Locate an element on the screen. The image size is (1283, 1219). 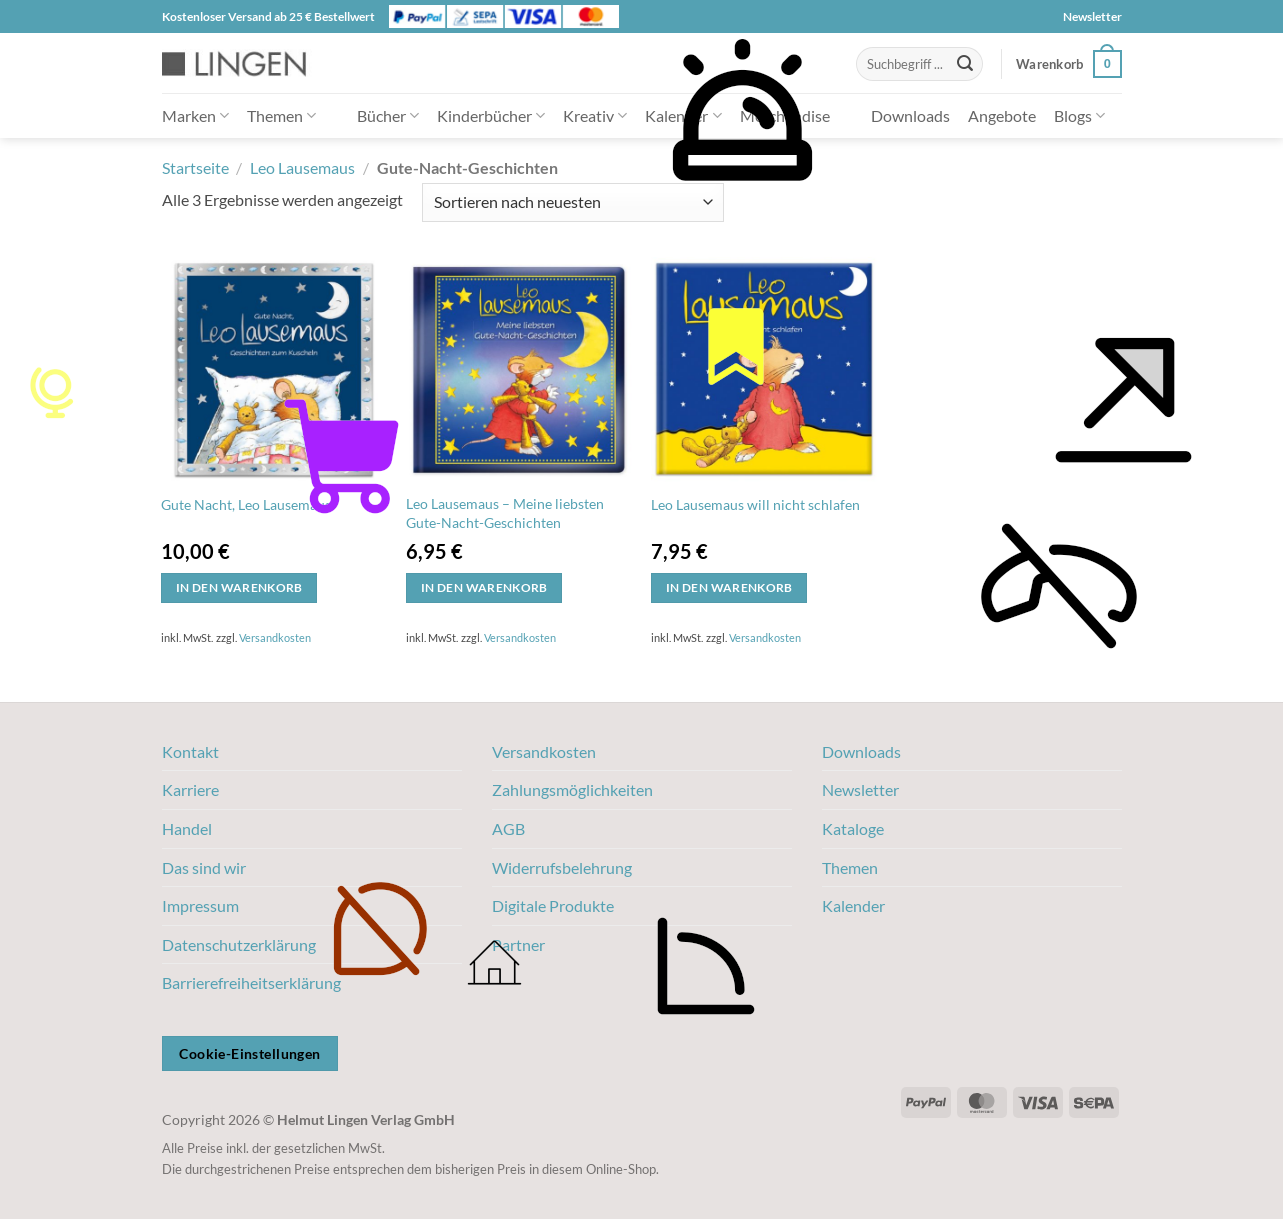
mute or disable chat notifications is located at coordinates (378, 930).